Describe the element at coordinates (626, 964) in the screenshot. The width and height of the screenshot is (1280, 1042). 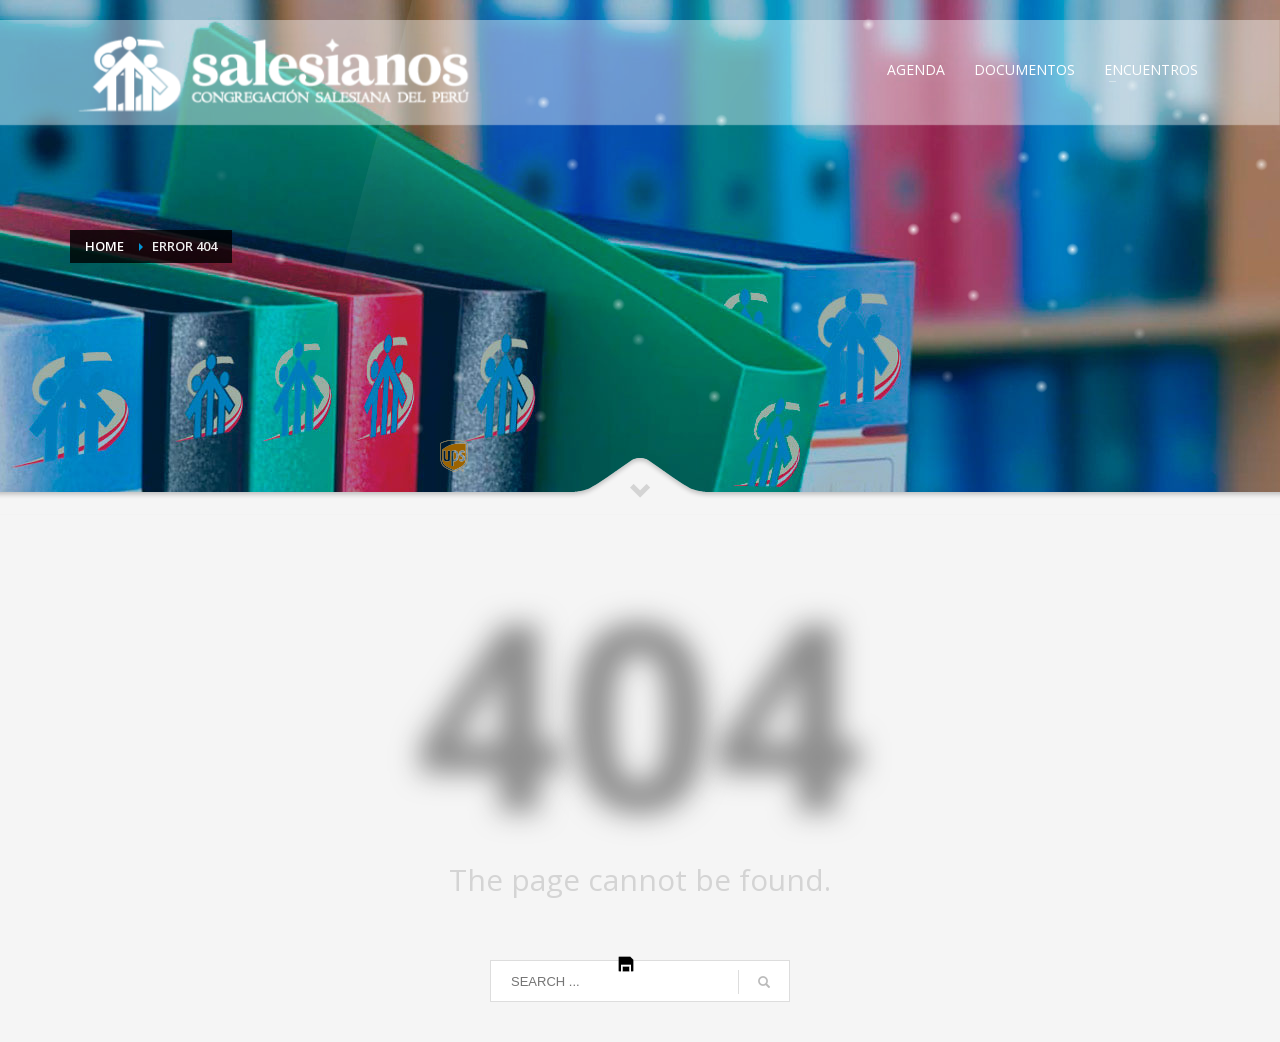
I see `save current file or document` at that location.